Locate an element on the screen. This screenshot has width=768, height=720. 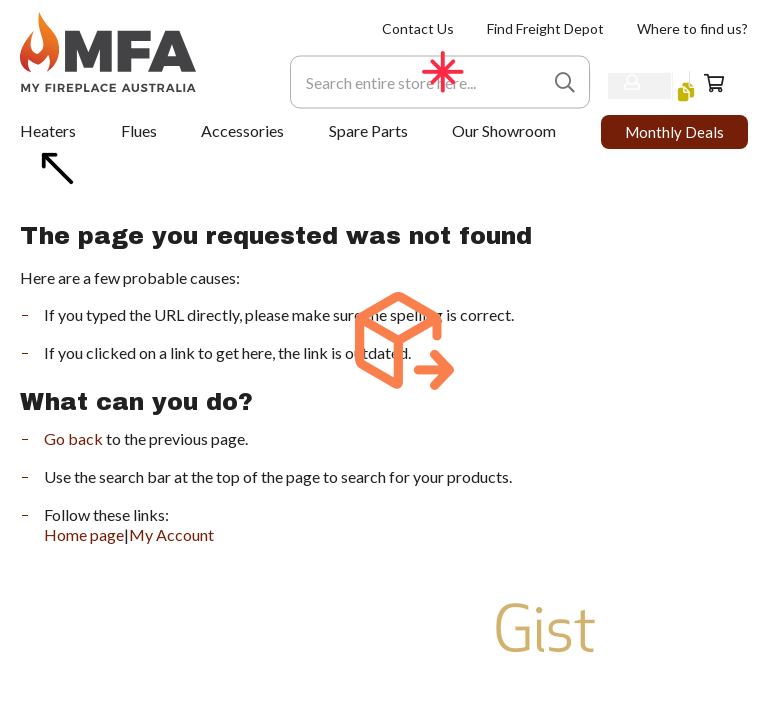
open github gist to share code snippets is located at coordinates (547, 627).